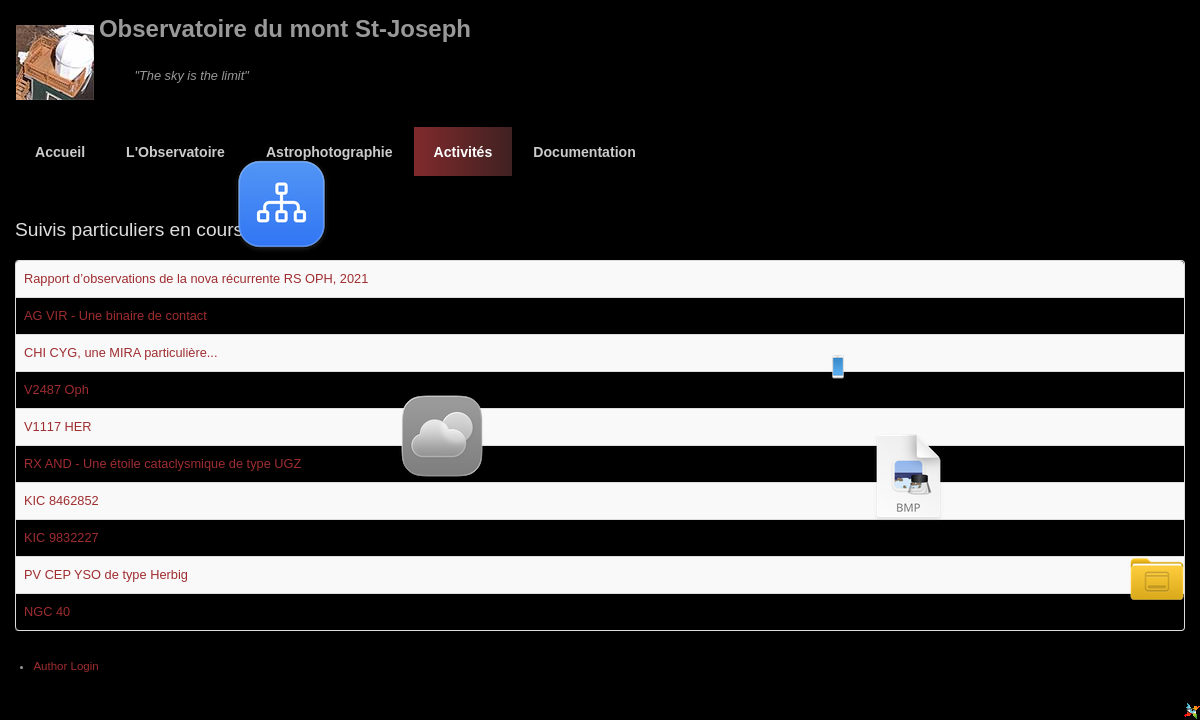  I want to click on open desktop folder, so click(1157, 579).